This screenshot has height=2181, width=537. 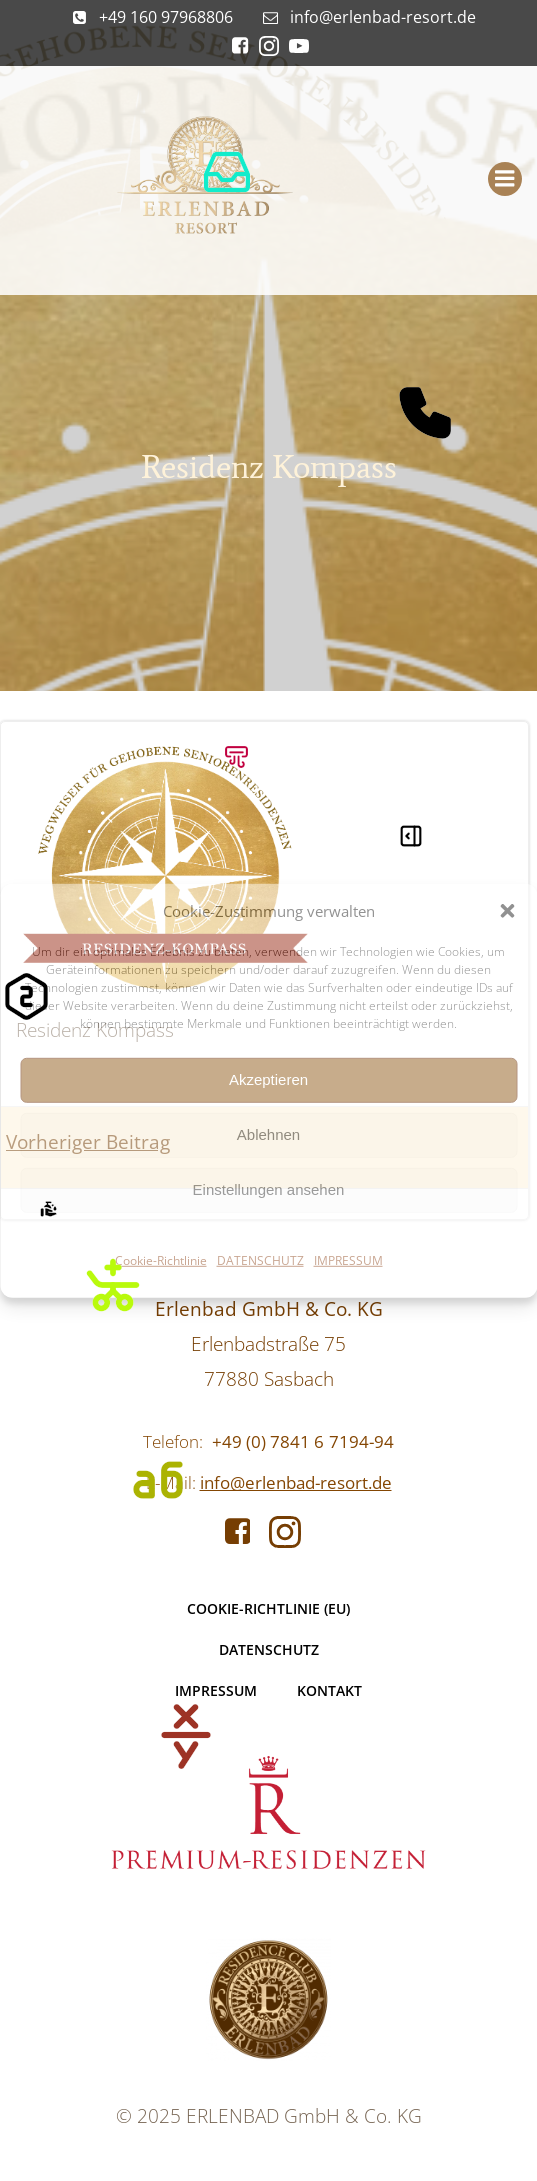 What do you see at coordinates (113, 1285) in the screenshot?
I see `access emergency medical bed availability` at bounding box center [113, 1285].